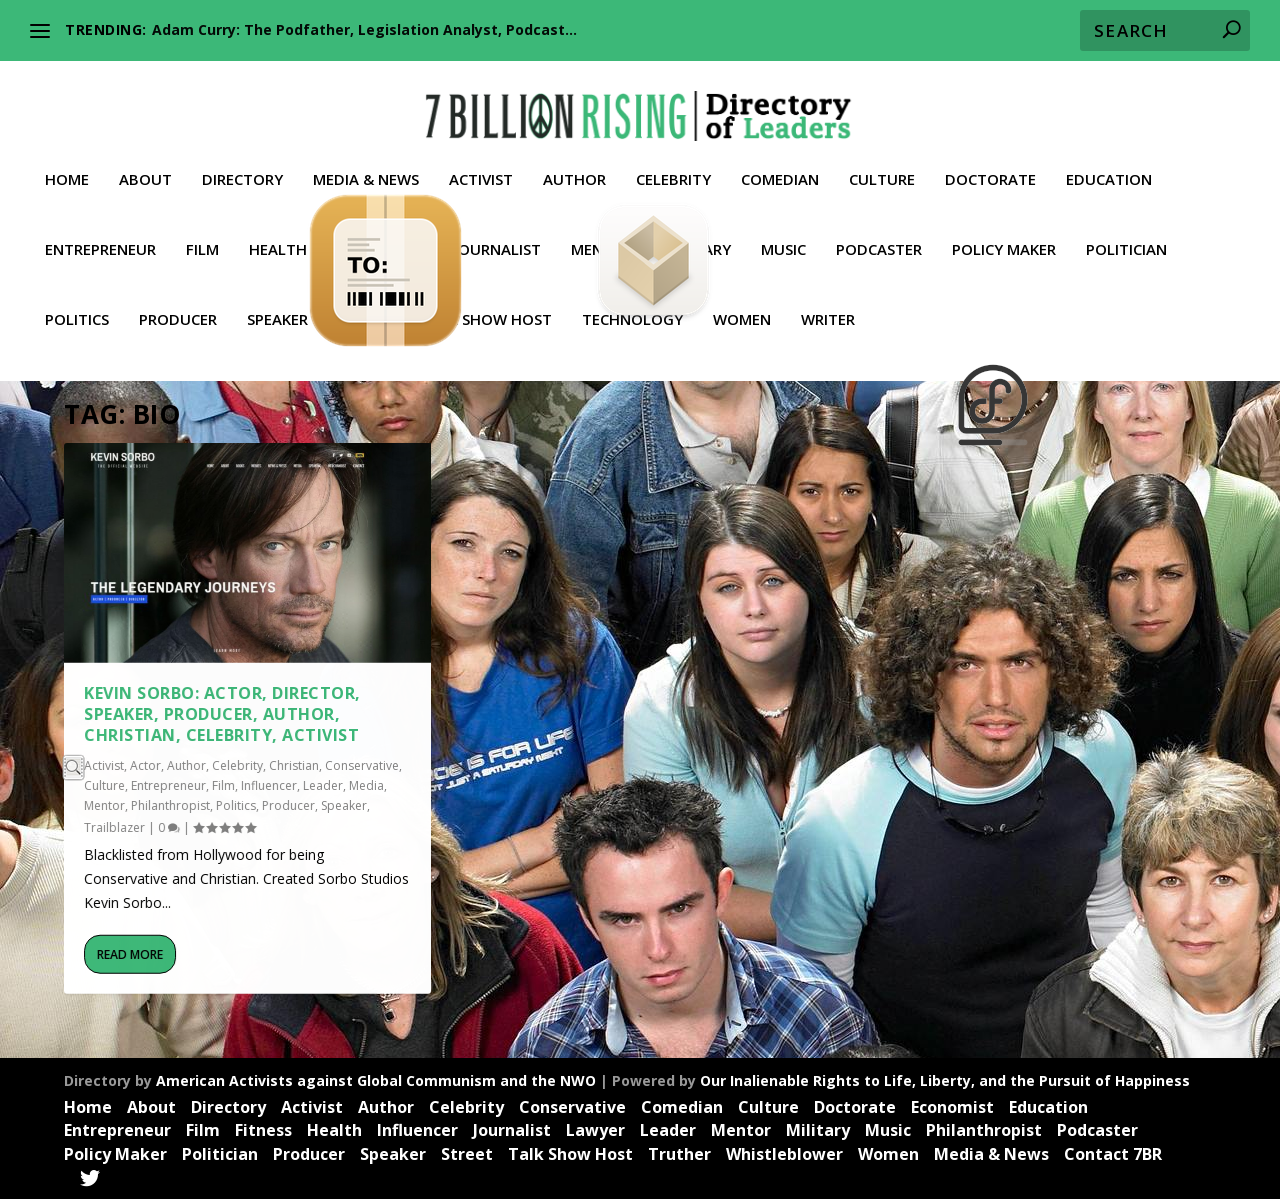 The width and height of the screenshot is (1280, 1199). What do you see at coordinates (385, 270) in the screenshot?
I see `open file roller archive manager` at bounding box center [385, 270].